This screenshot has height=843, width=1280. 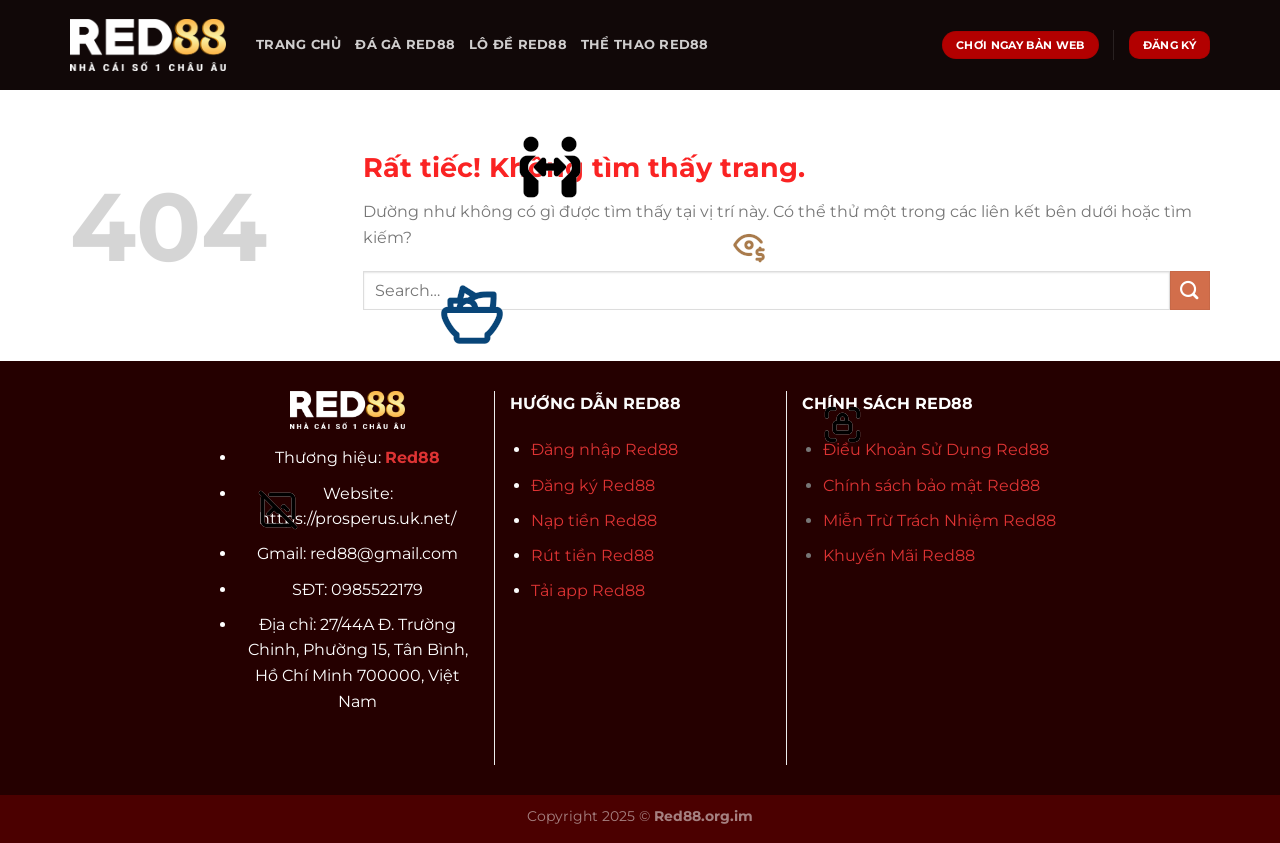 I want to click on manage user connections or relationships, so click(x=550, y=167).